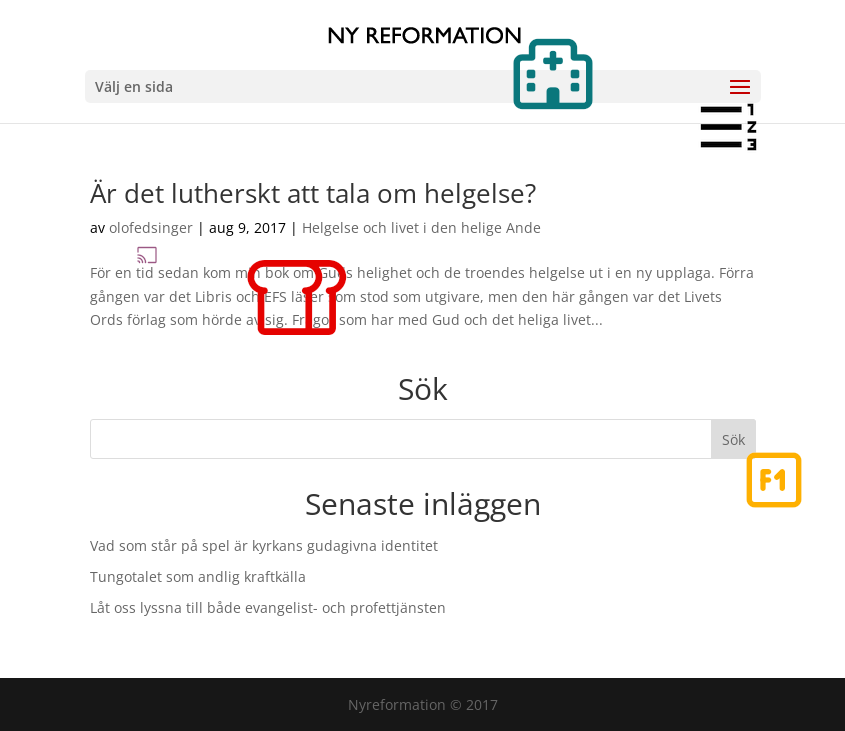 This screenshot has width=845, height=731. What do you see at coordinates (298, 297) in the screenshot?
I see `browse bakery or bread products` at bounding box center [298, 297].